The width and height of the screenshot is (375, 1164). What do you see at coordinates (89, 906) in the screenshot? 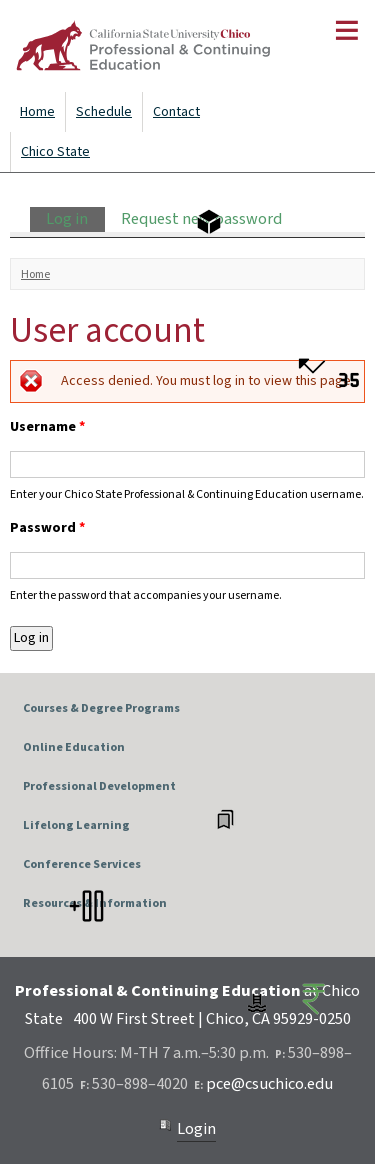
I see `add a new column to the left` at bounding box center [89, 906].